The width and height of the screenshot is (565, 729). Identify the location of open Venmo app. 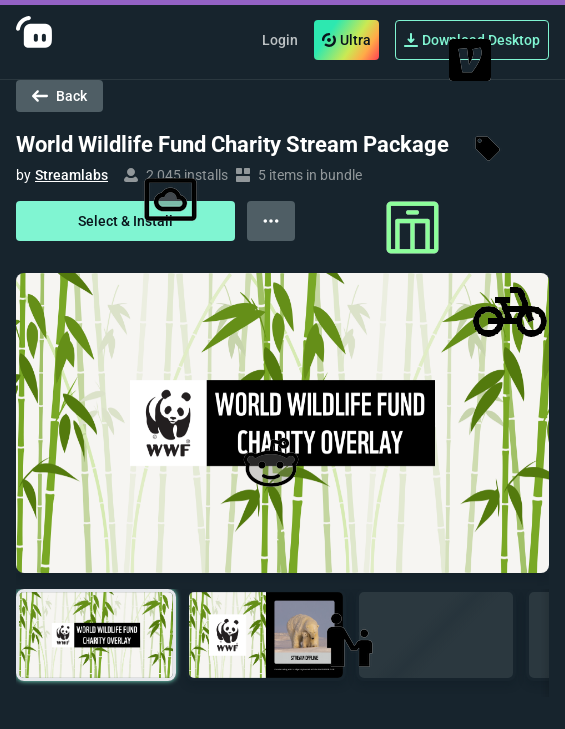
(470, 60).